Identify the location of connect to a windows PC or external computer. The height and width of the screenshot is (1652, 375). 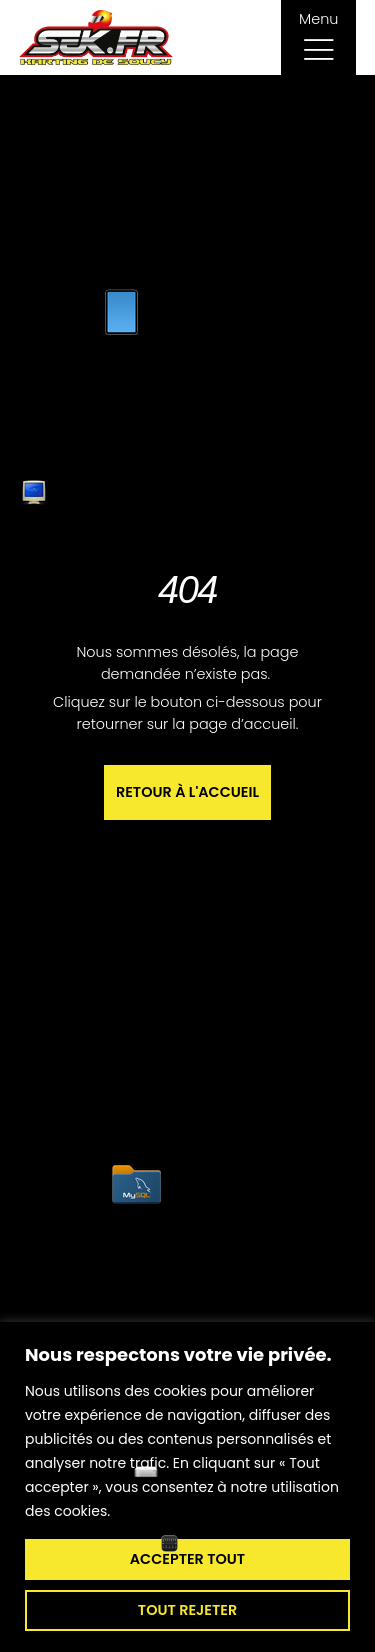
(34, 492).